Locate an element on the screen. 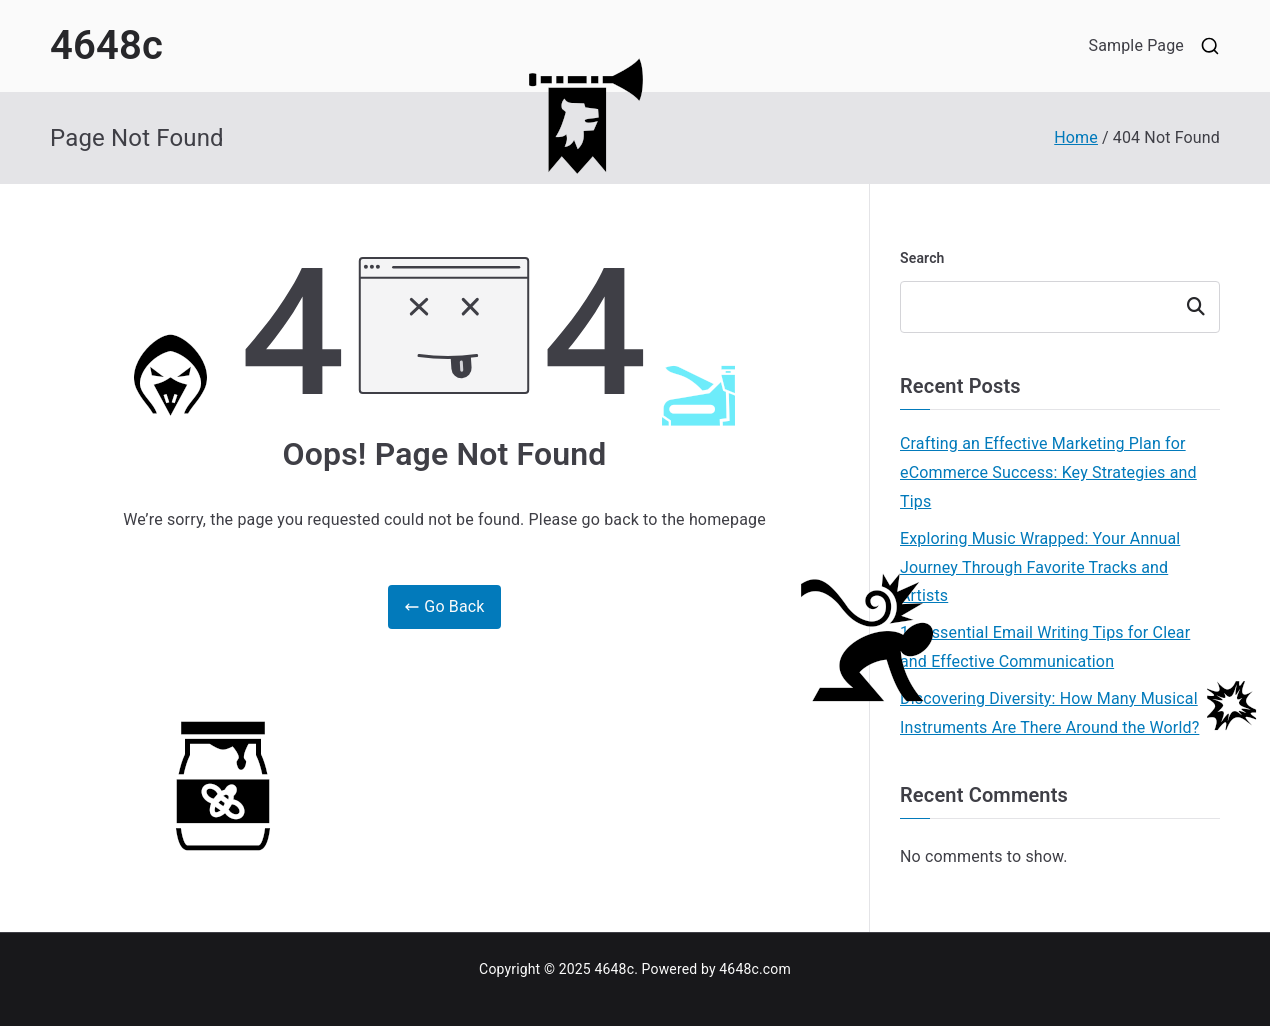 This screenshot has height=1026, width=1270. honey or jam item in a game inventory is located at coordinates (223, 786).